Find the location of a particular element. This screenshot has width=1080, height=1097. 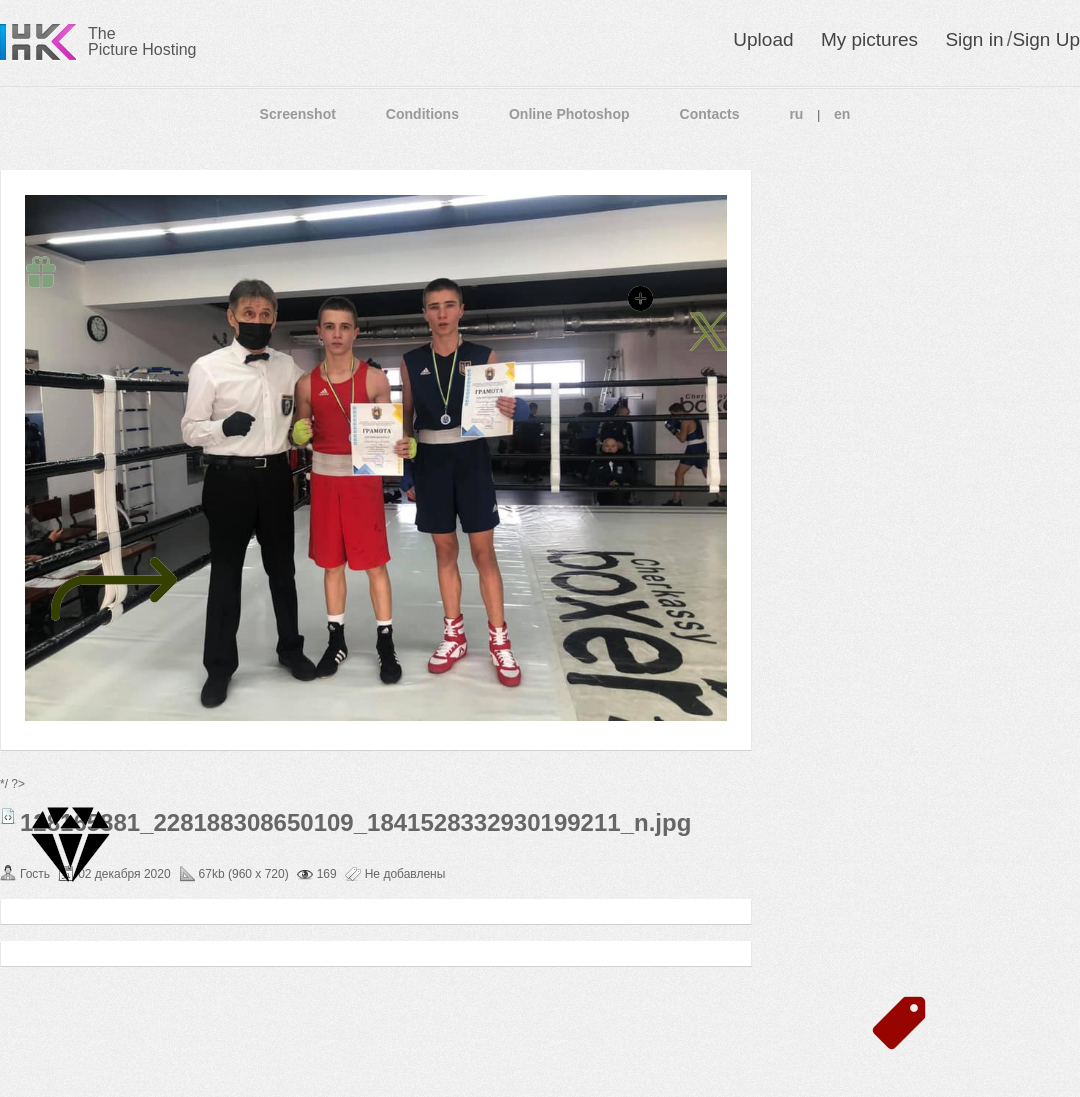

share to X (formerly Twitter) is located at coordinates (708, 331).